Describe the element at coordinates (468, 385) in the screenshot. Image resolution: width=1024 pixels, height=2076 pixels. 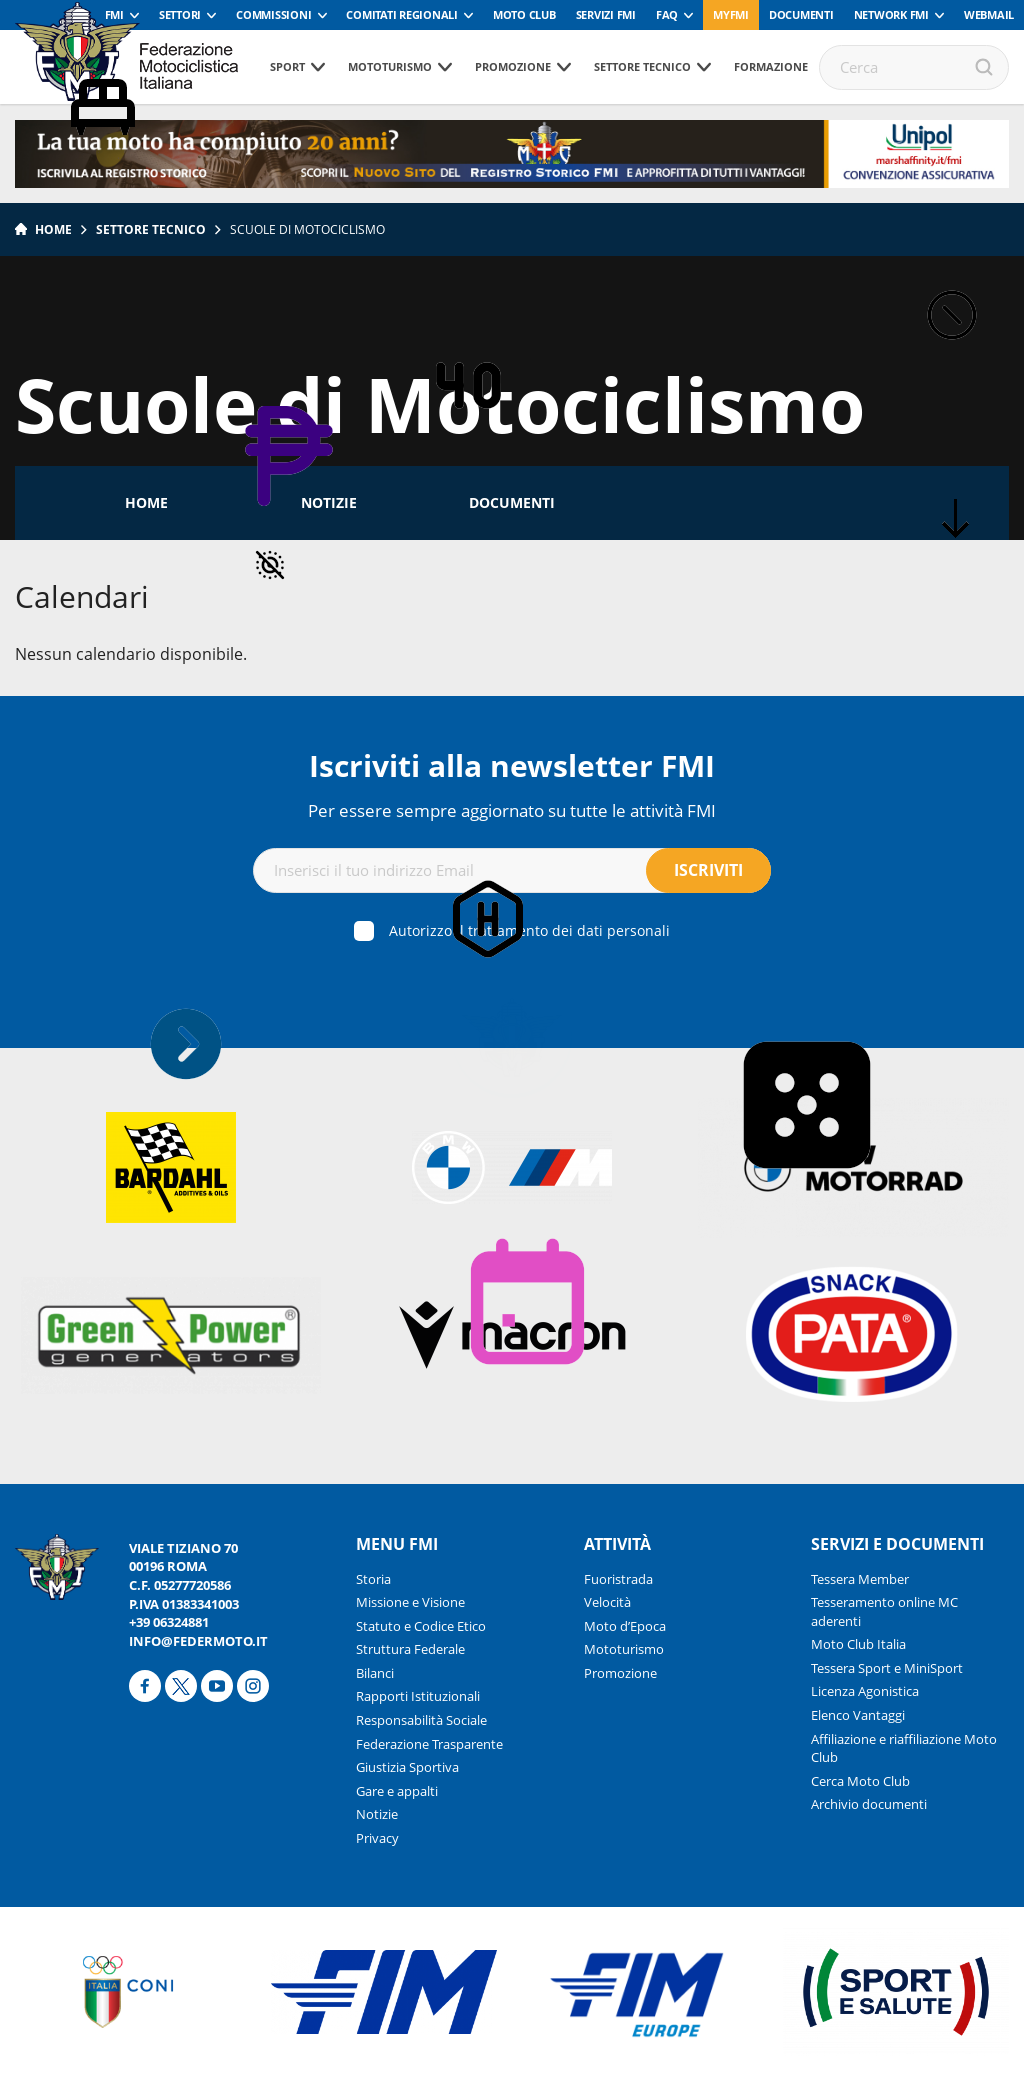
I see `indicates 40 items or notifications` at that location.